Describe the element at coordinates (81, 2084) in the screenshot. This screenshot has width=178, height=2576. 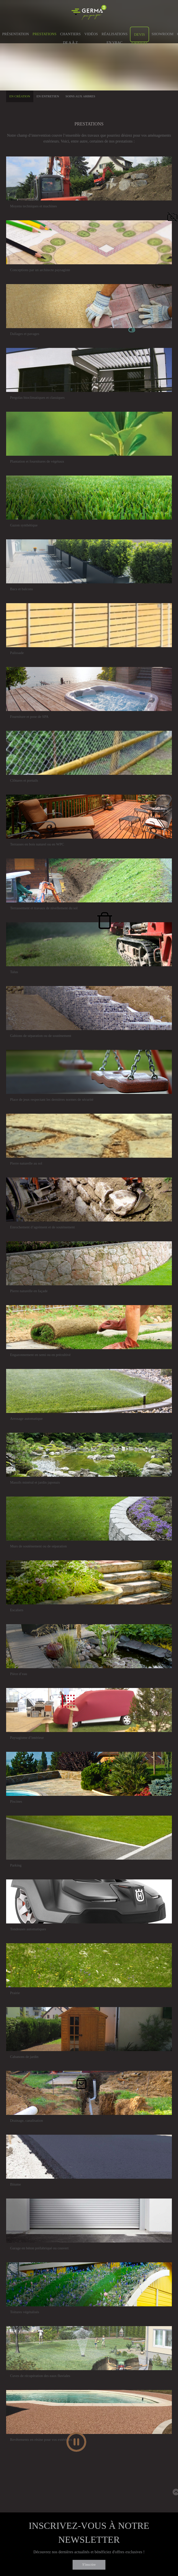
I see `view your shopping cart` at that location.